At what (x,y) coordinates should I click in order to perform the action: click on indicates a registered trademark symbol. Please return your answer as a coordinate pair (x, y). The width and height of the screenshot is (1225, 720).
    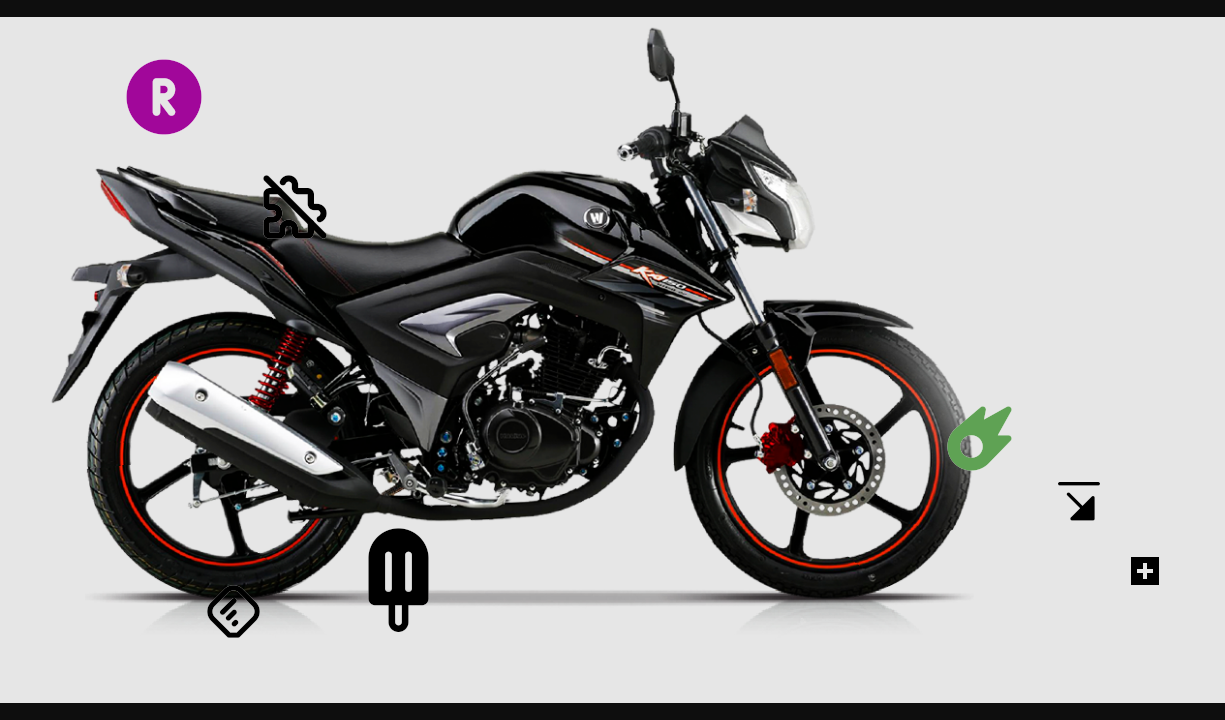
    Looking at the image, I should click on (164, 97).